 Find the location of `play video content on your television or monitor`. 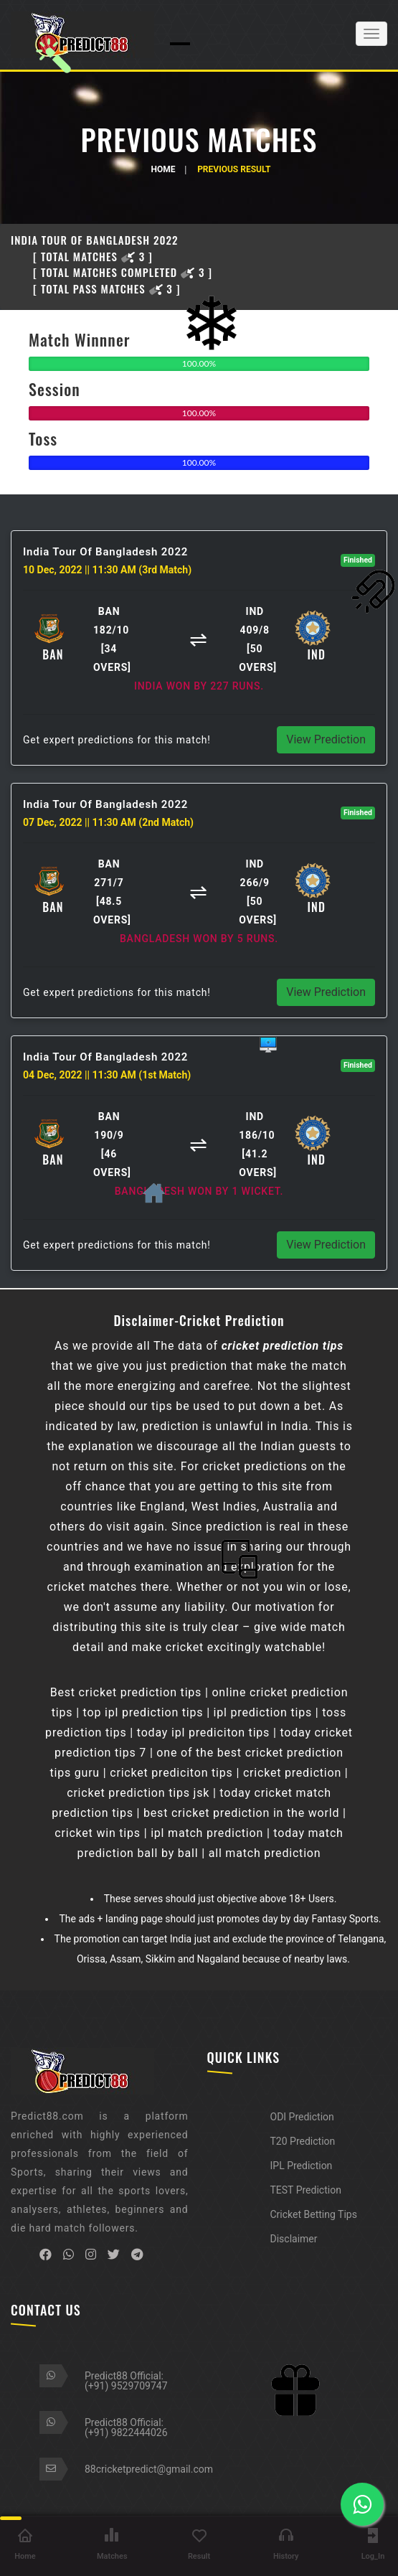

play video content on your television or monitor is located at coordinates (268, 1045).